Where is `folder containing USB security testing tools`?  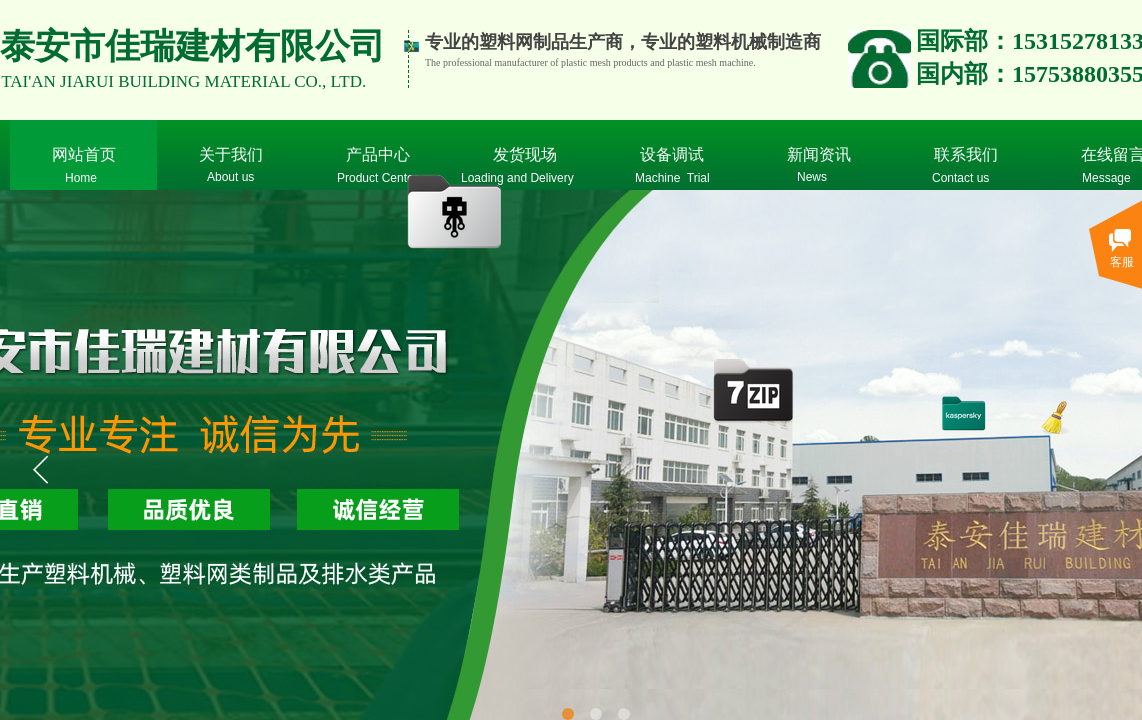
folder containing USB security testing tools is located at coordinates (454, 214).